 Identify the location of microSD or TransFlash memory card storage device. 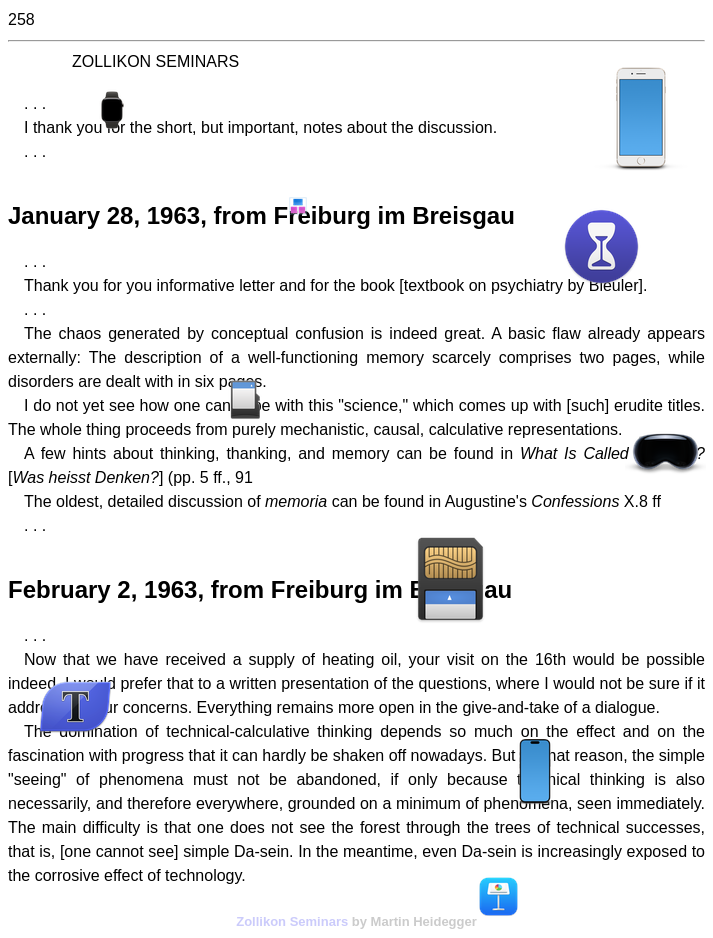
(246, 400).